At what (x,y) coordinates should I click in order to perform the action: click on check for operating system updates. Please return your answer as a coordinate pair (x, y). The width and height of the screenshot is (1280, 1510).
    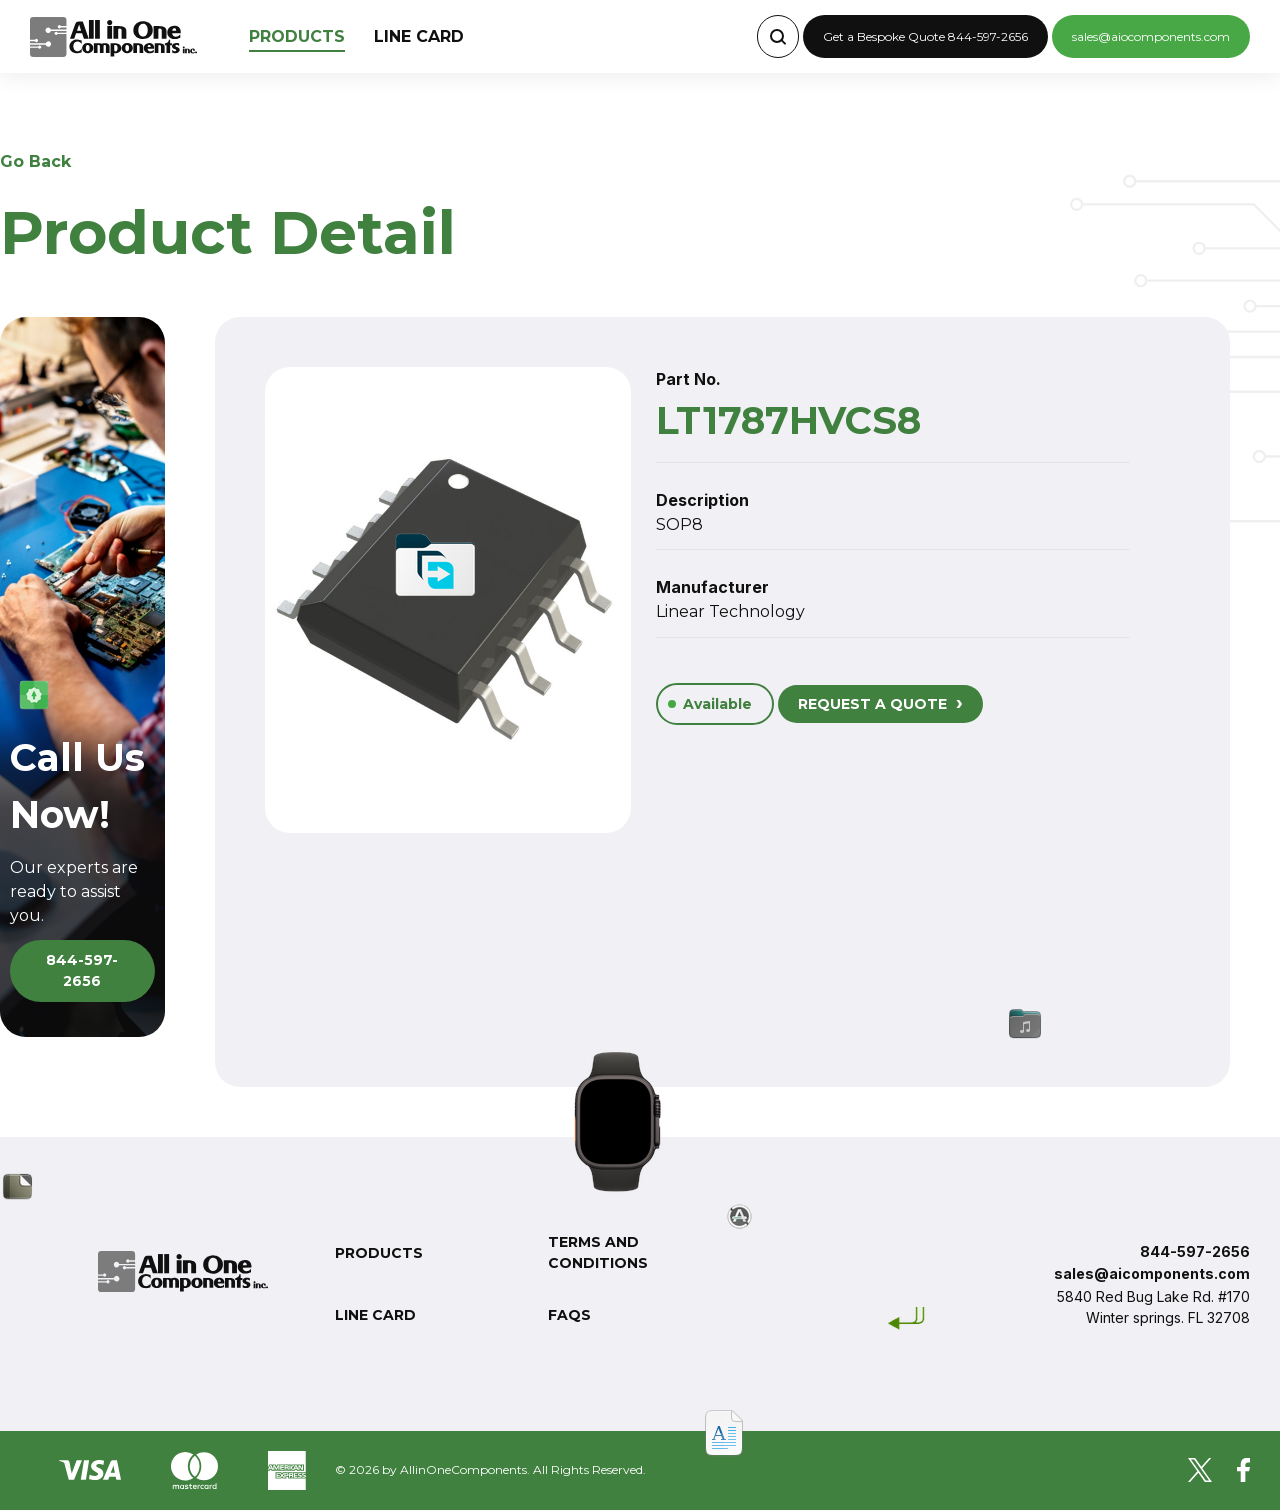
    Looking at the image, I should click on (34, 695).